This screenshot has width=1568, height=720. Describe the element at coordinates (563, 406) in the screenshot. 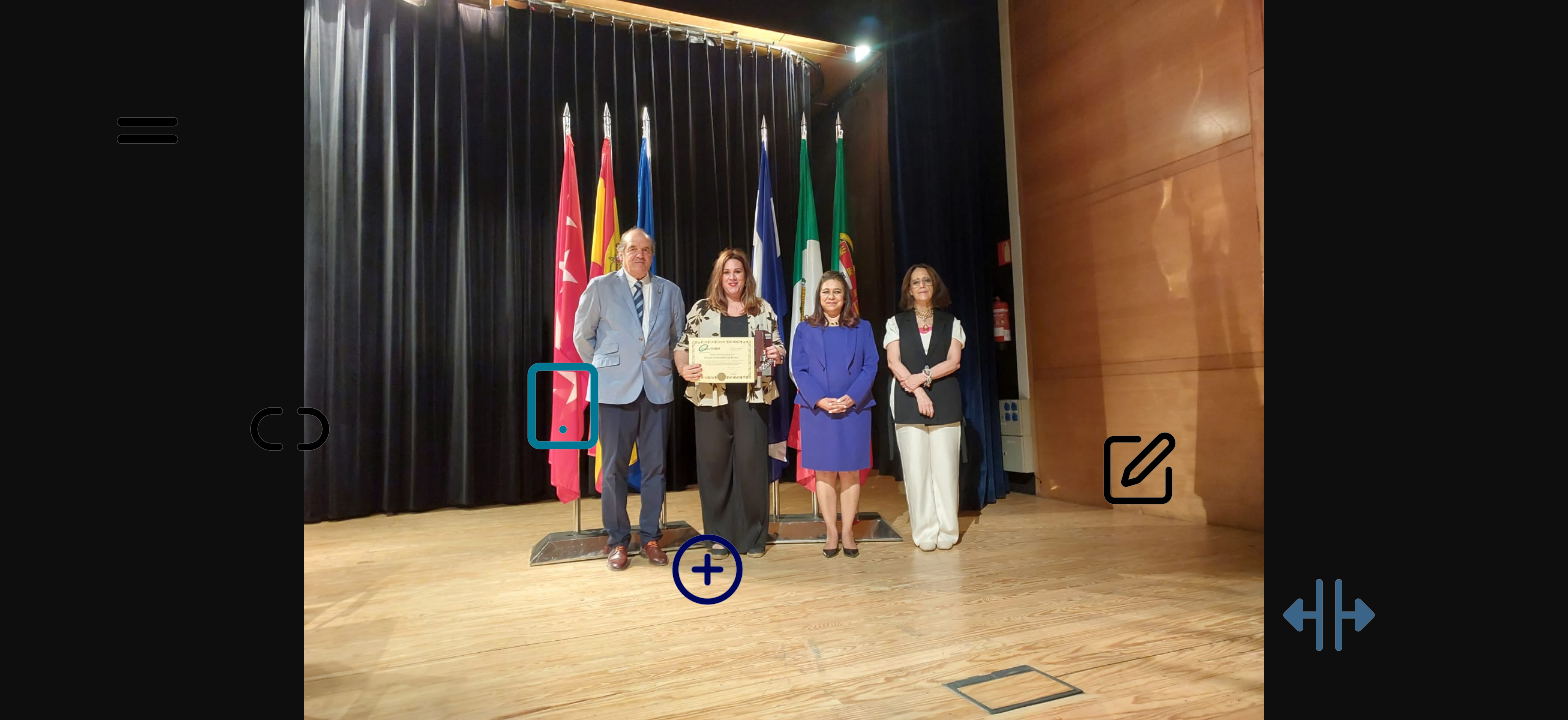

I see `switch to tablet view` at that location.